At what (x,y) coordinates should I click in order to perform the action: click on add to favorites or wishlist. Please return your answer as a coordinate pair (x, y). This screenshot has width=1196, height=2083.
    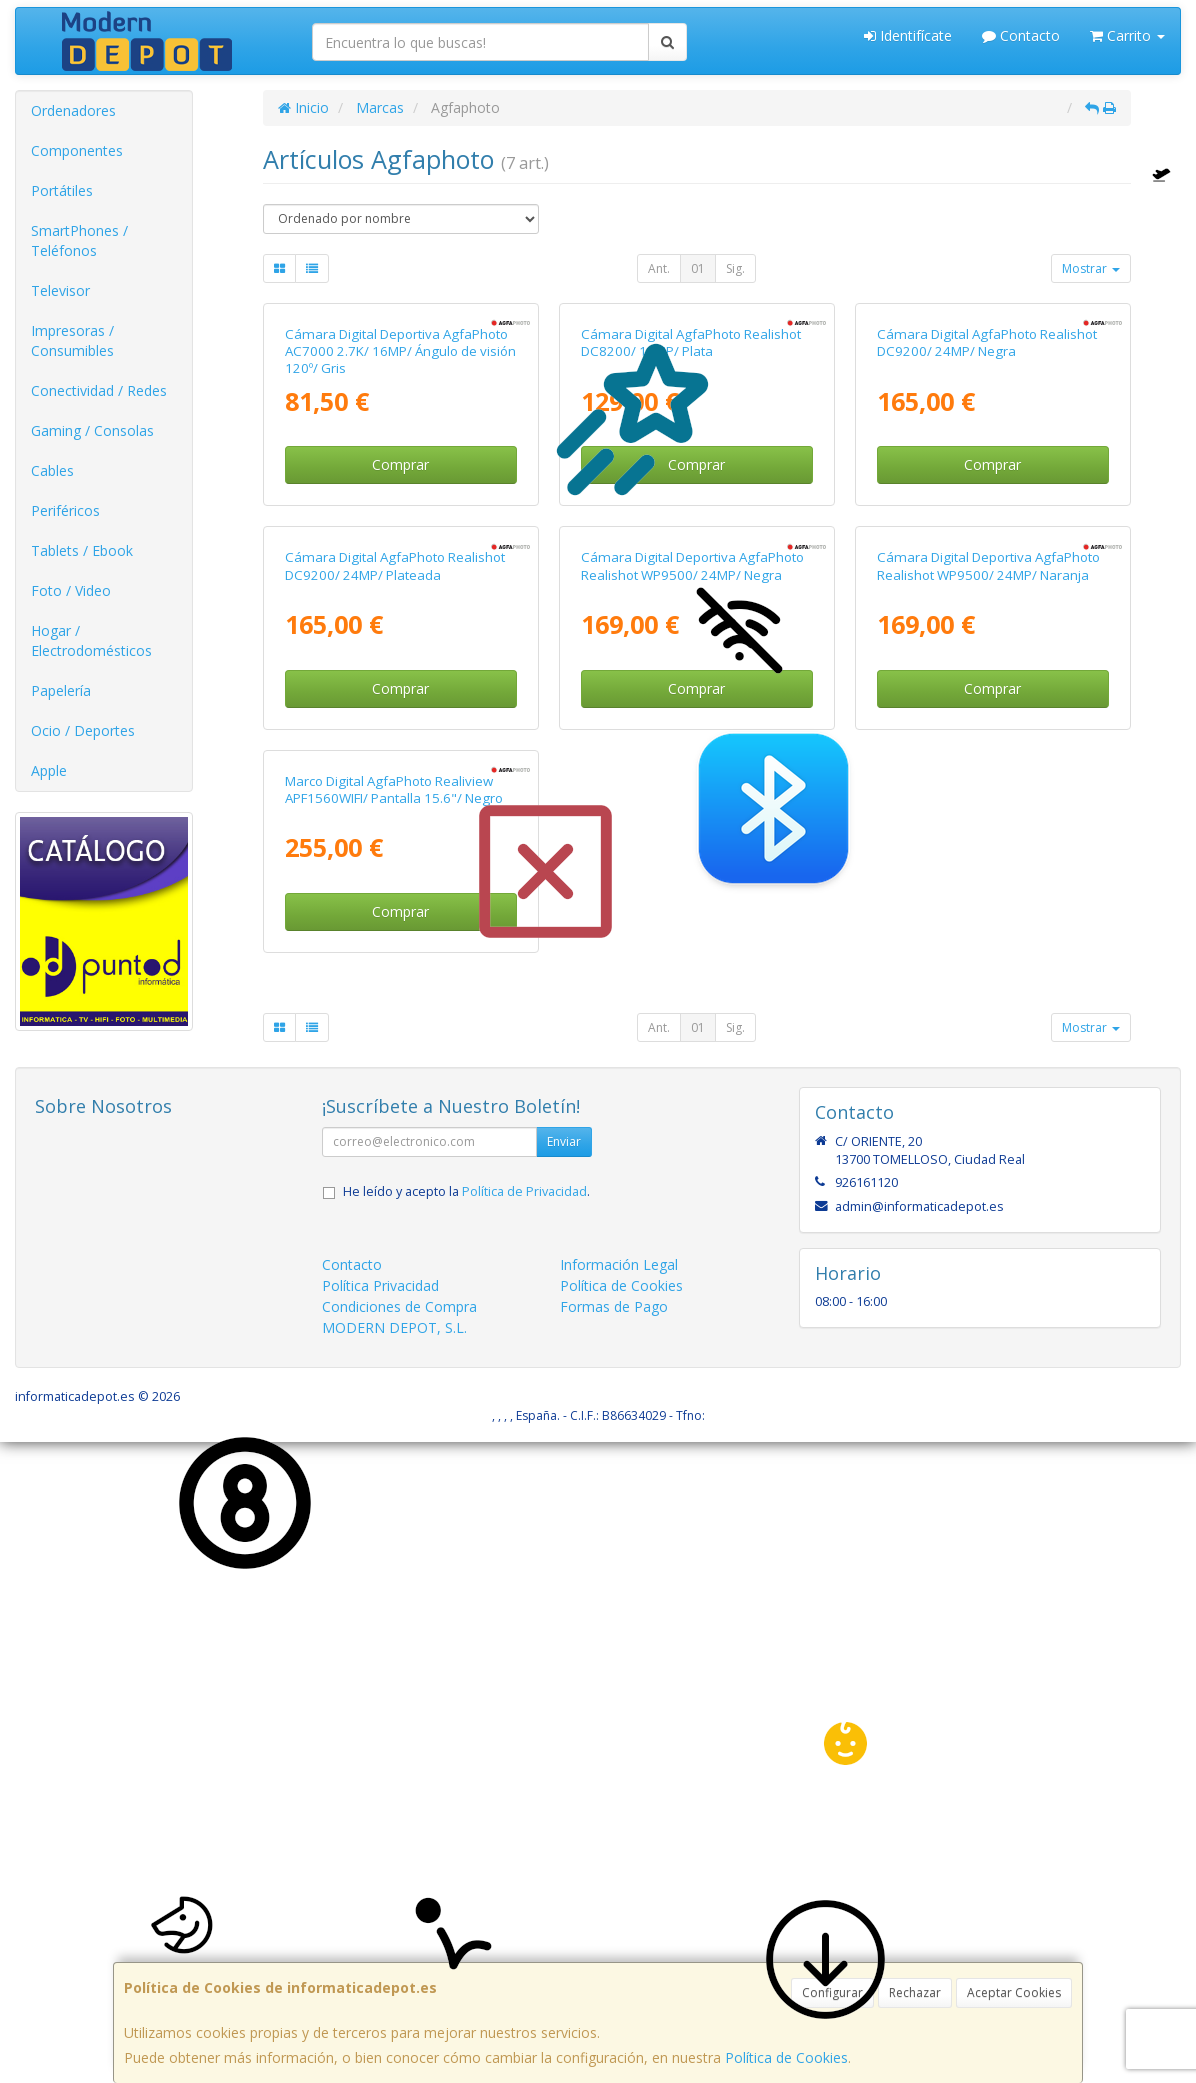
    Looking at the image, I should click on (632, 419).